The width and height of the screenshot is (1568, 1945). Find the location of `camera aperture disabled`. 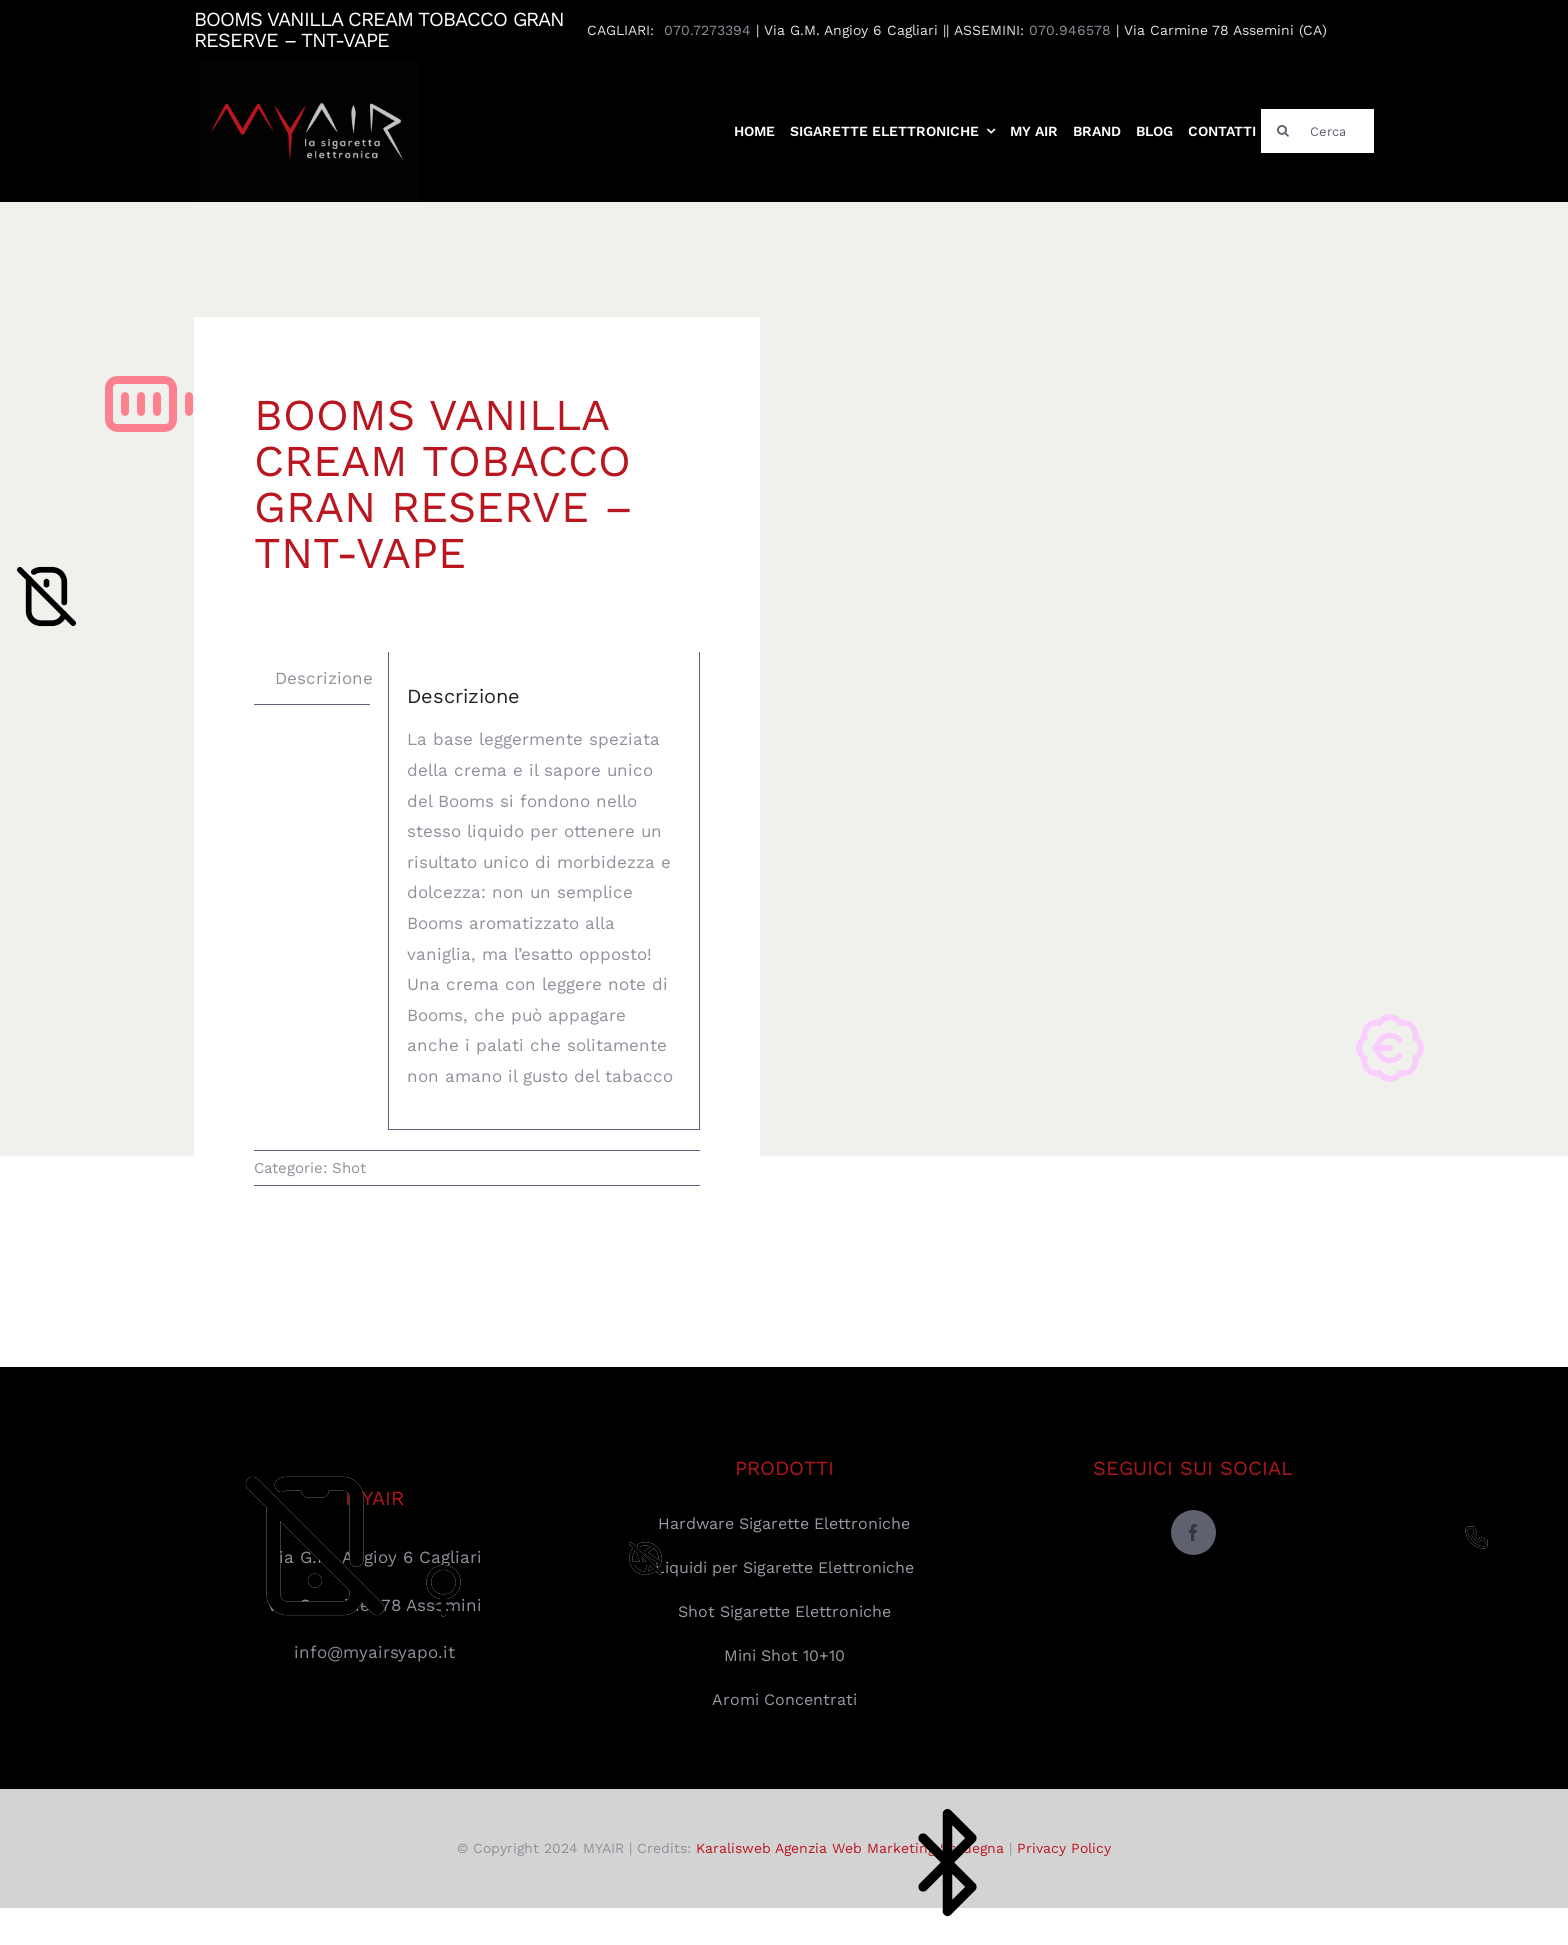

camera aperture disabled is located at coordinates (645, 1558).